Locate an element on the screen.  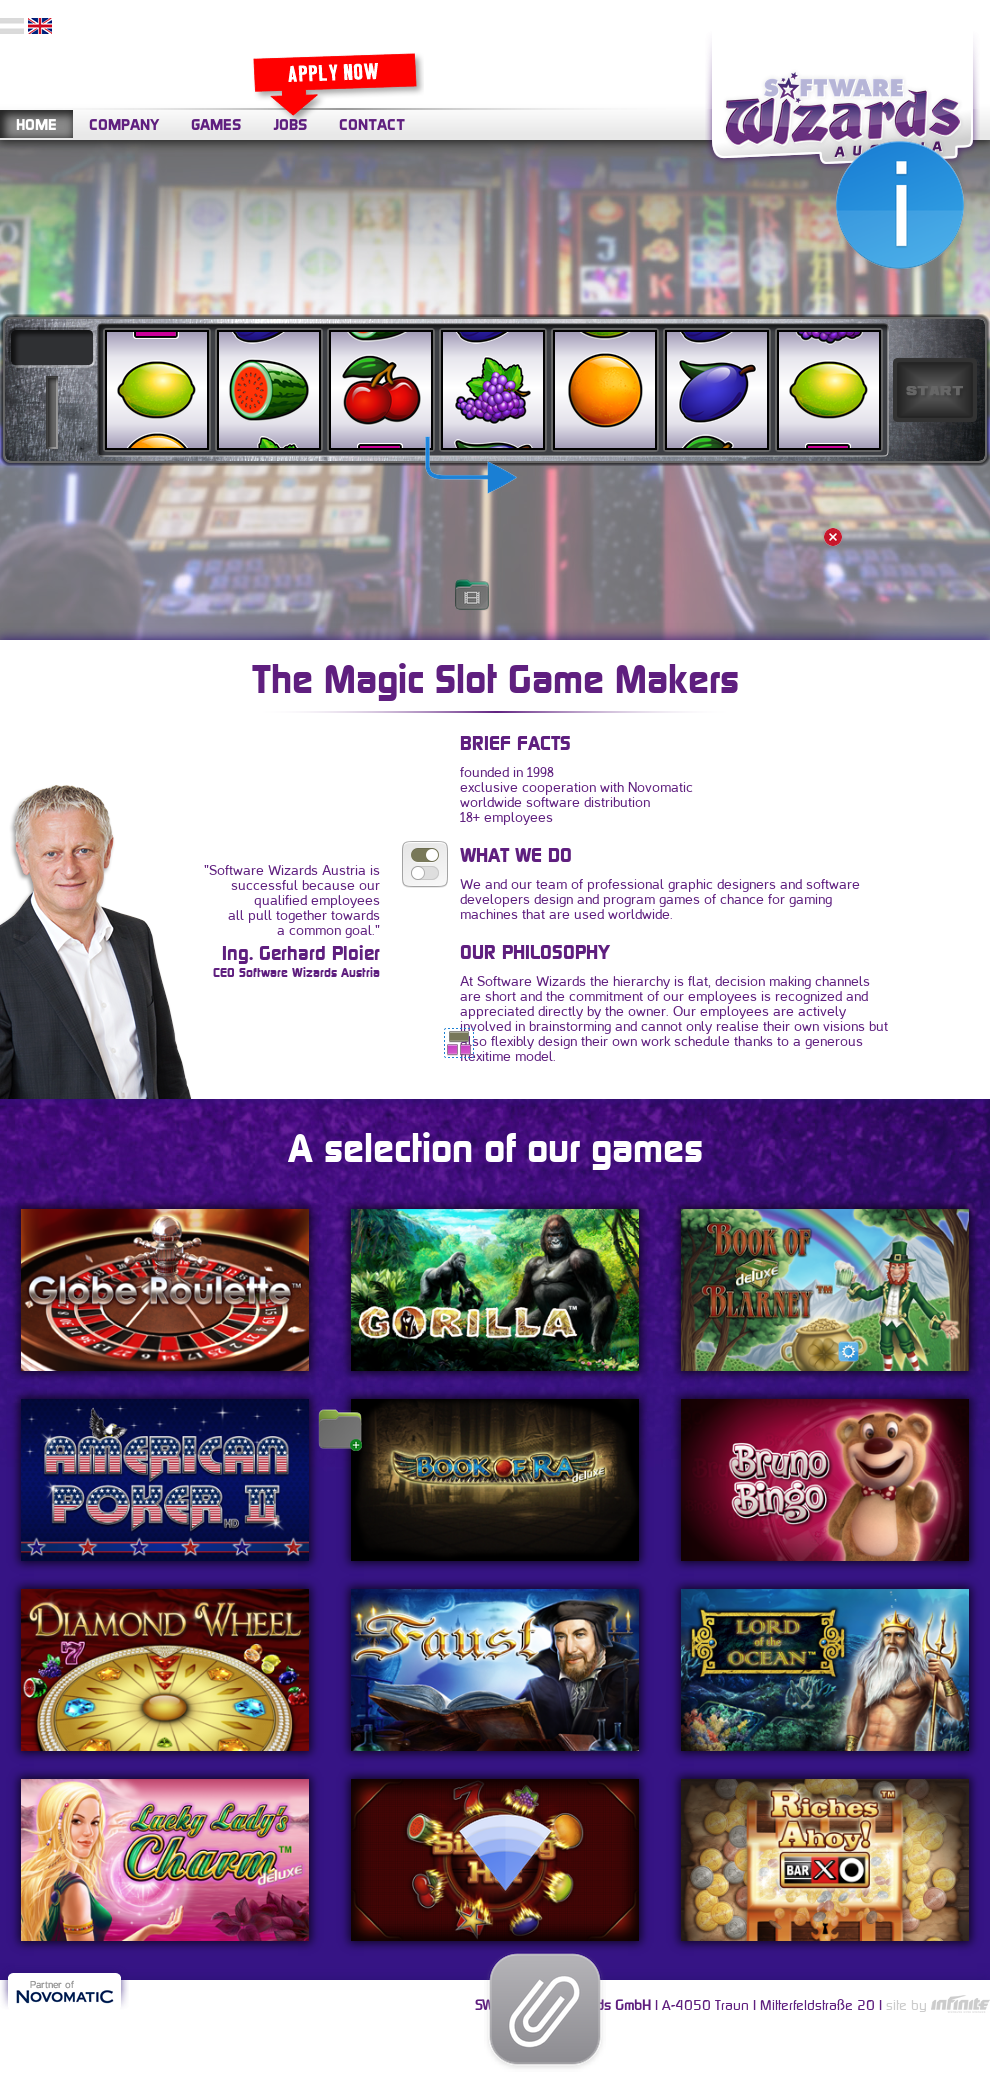
access system application settings is located at coordinates (848, 1351).